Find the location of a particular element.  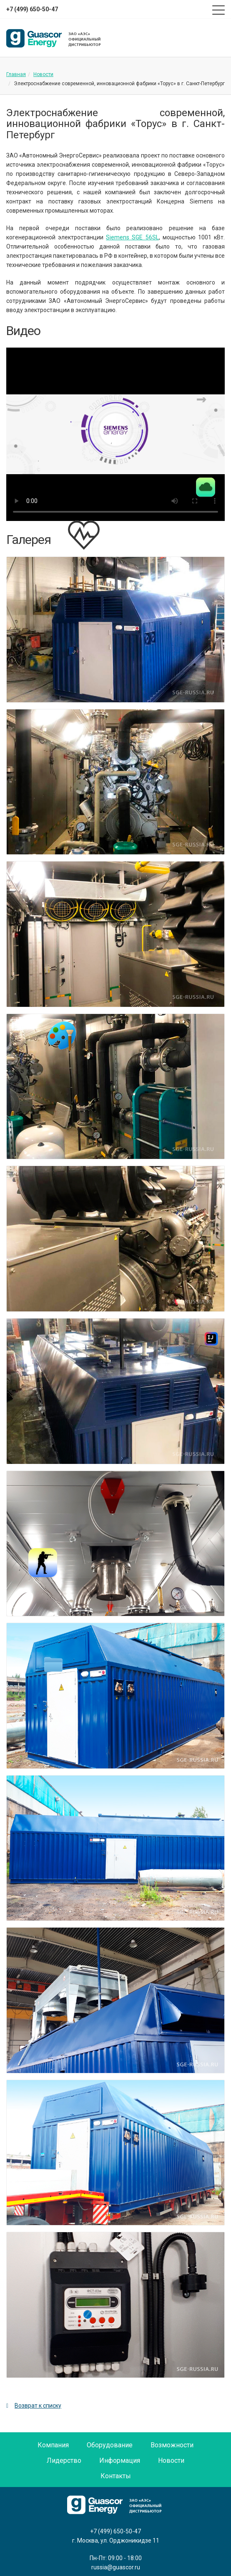

open health or fitness app is located at coordinates (84, 535).